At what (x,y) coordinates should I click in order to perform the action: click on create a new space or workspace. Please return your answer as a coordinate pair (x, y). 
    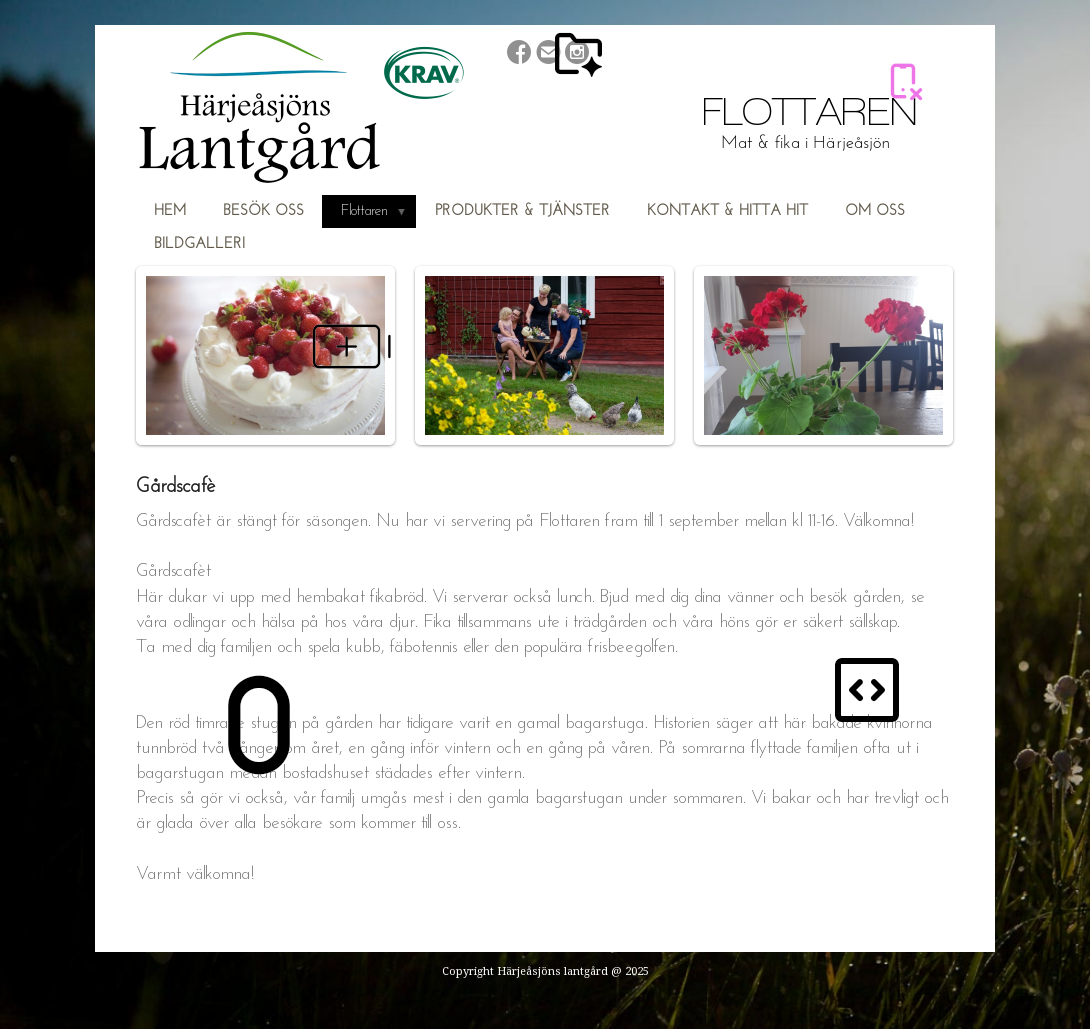
    Looking at the image, I should click on (578, 53).